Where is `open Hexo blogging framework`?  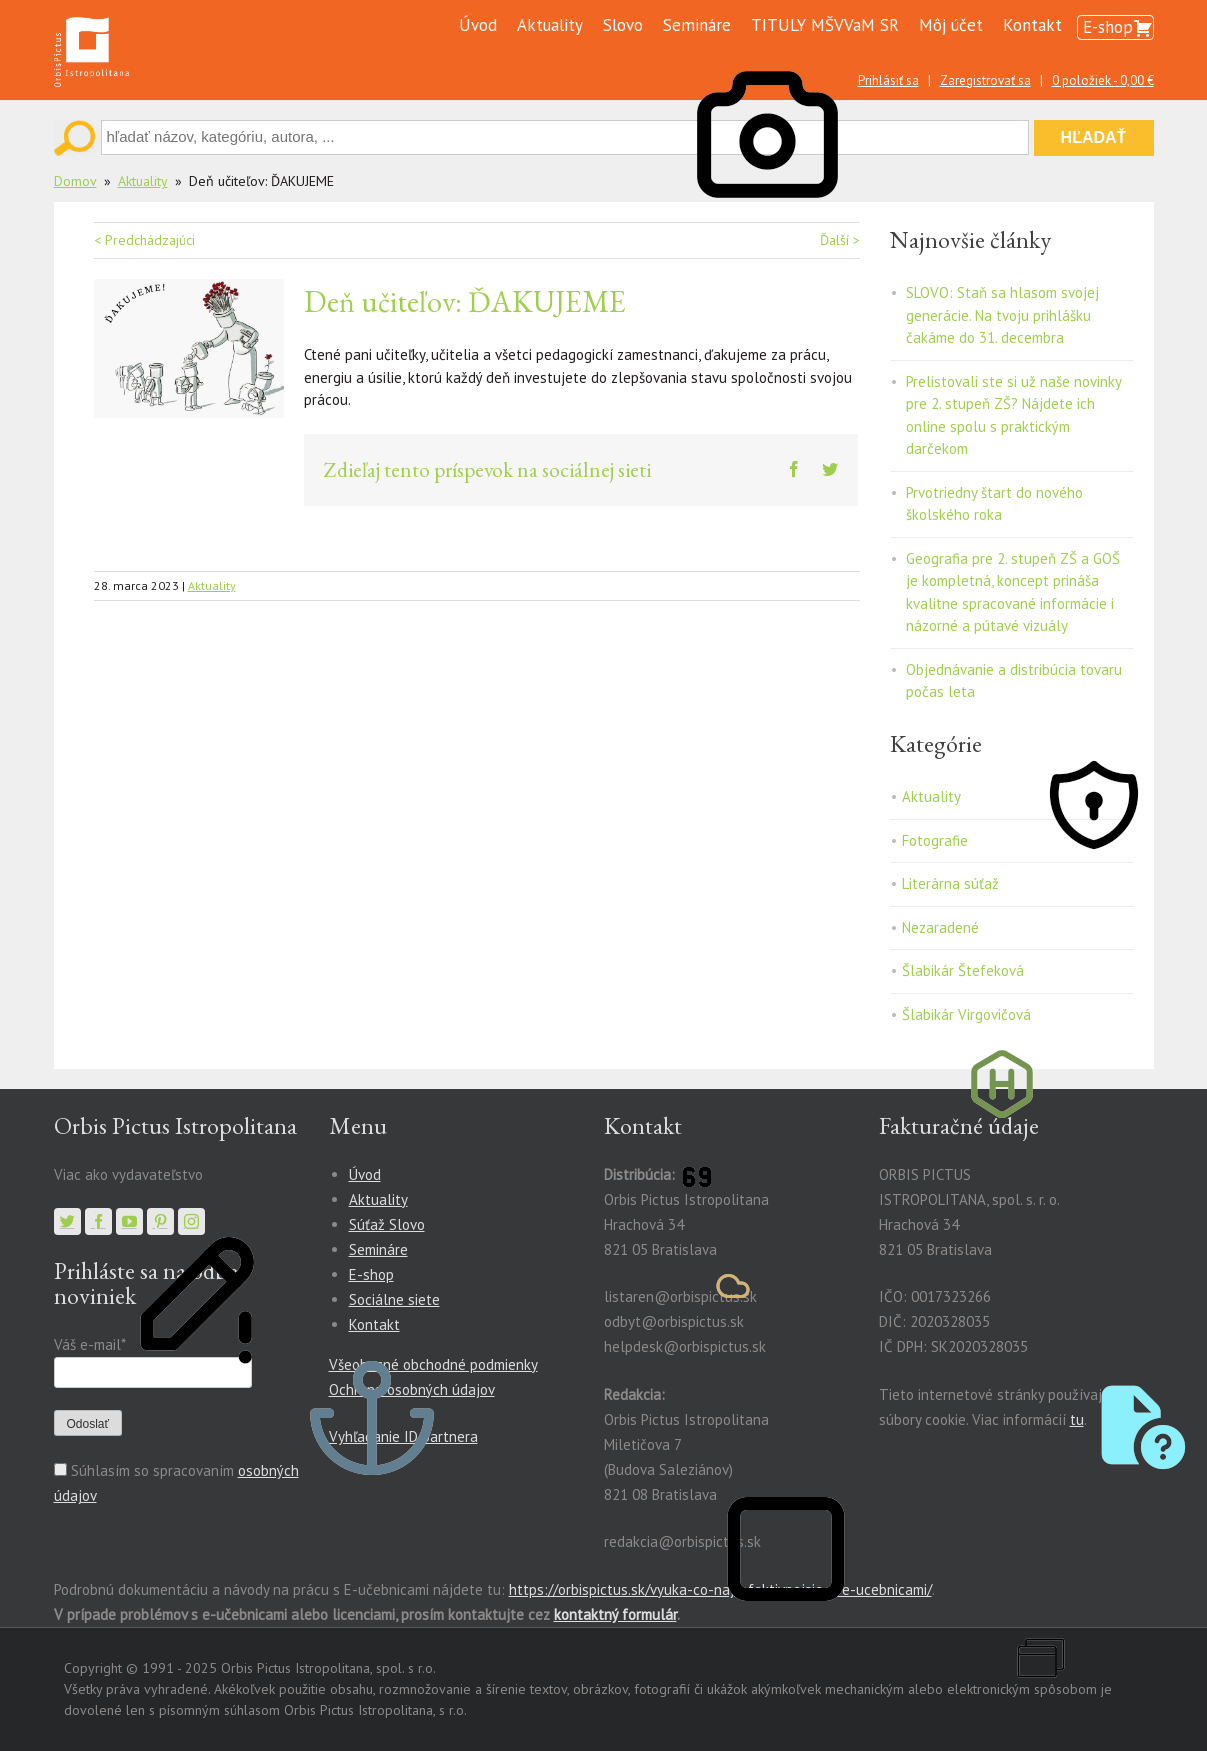
open Hexo blogging framework is located at coordinates (1002, 1084).